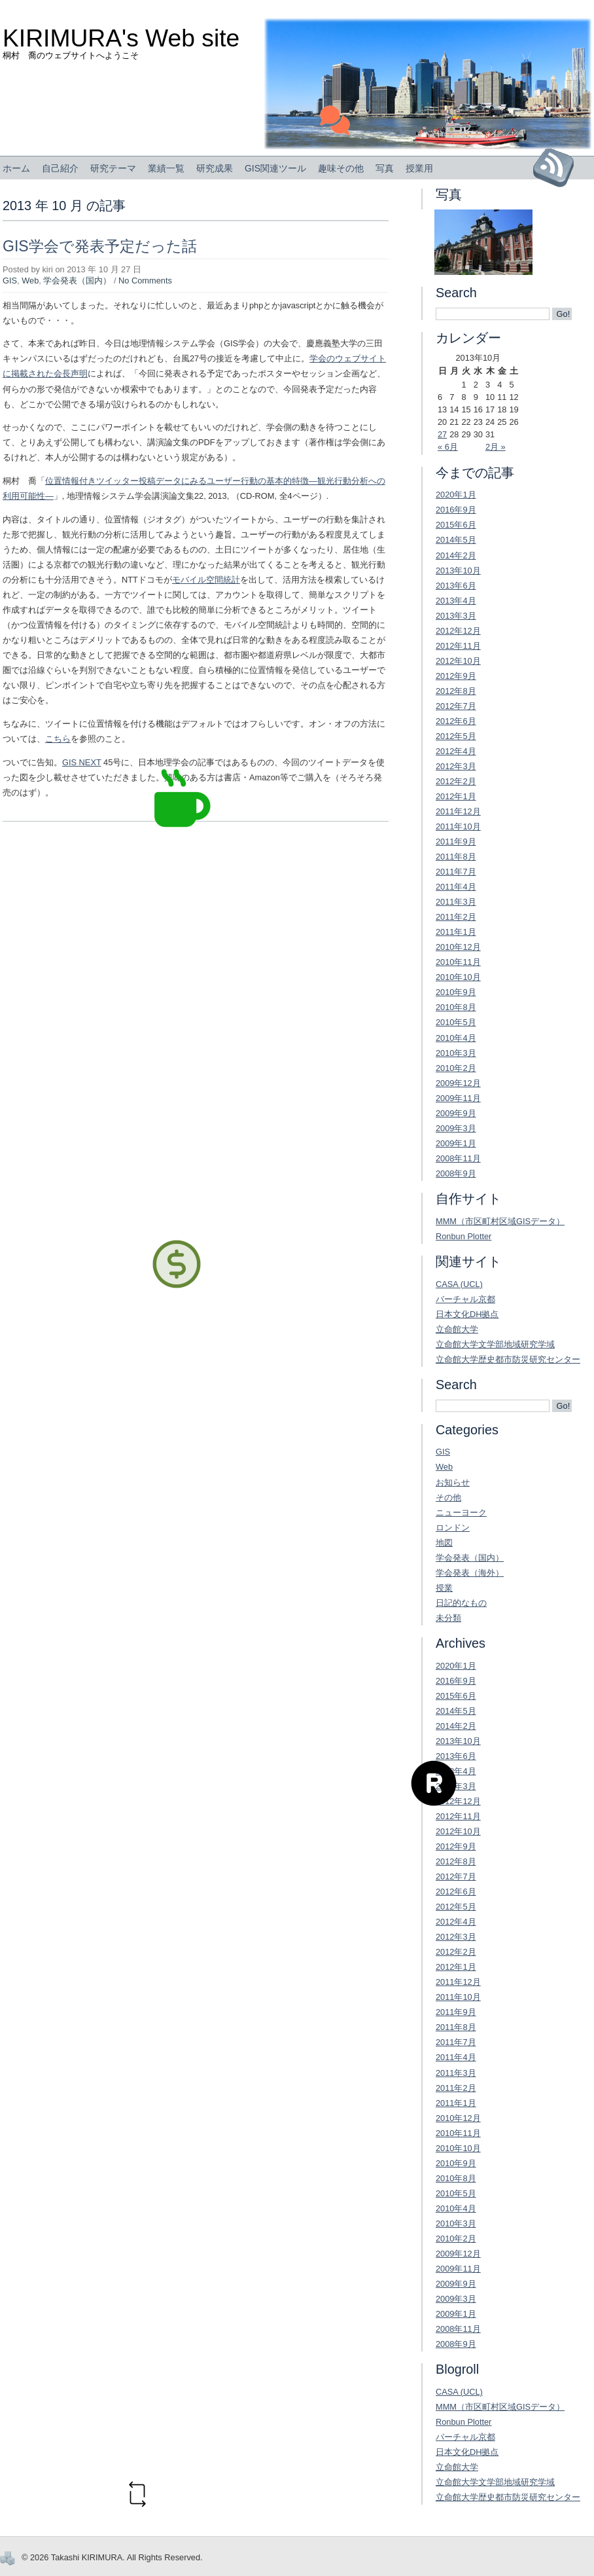 This screenshot has height=2576, width=594. What do you see at coordinates (434, 1783) in the screenshot?
I see `indicates registered trademark status` at bounding box center [434, 1783].